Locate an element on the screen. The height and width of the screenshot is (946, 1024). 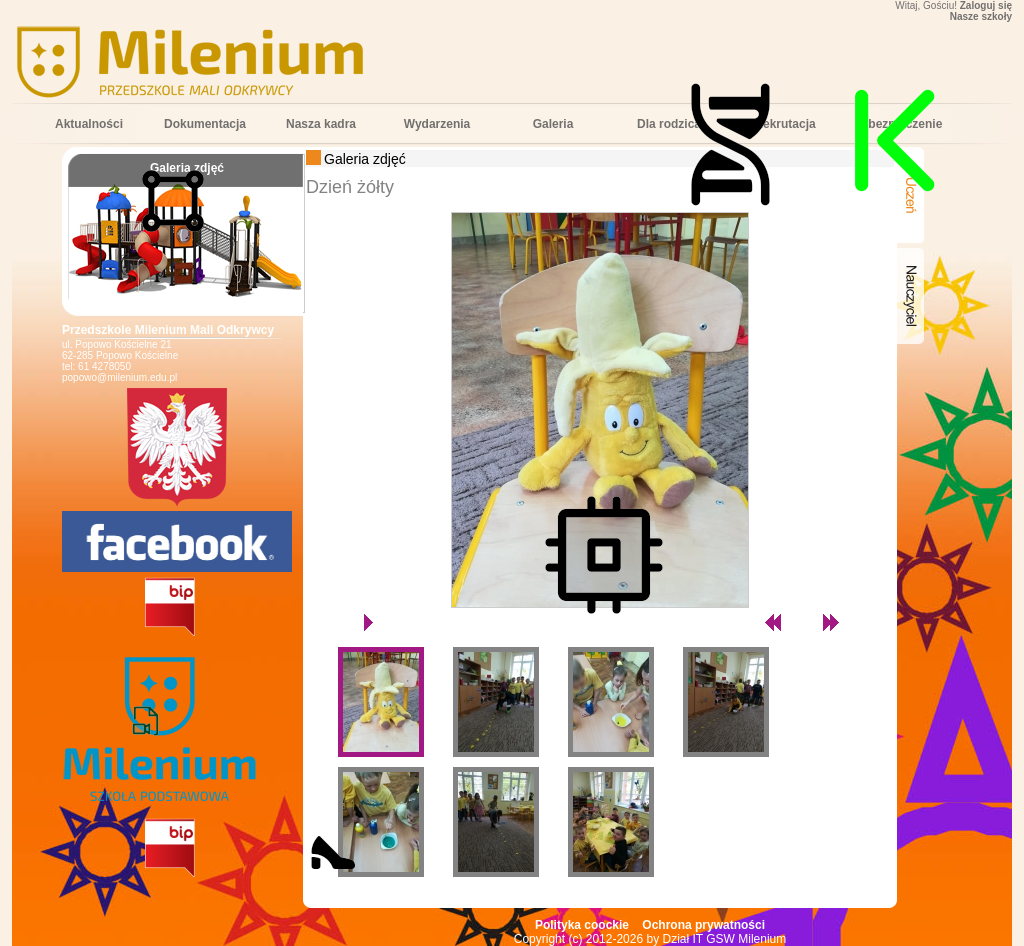
access shape tools or drawing options is located at coordinates (173, 201).